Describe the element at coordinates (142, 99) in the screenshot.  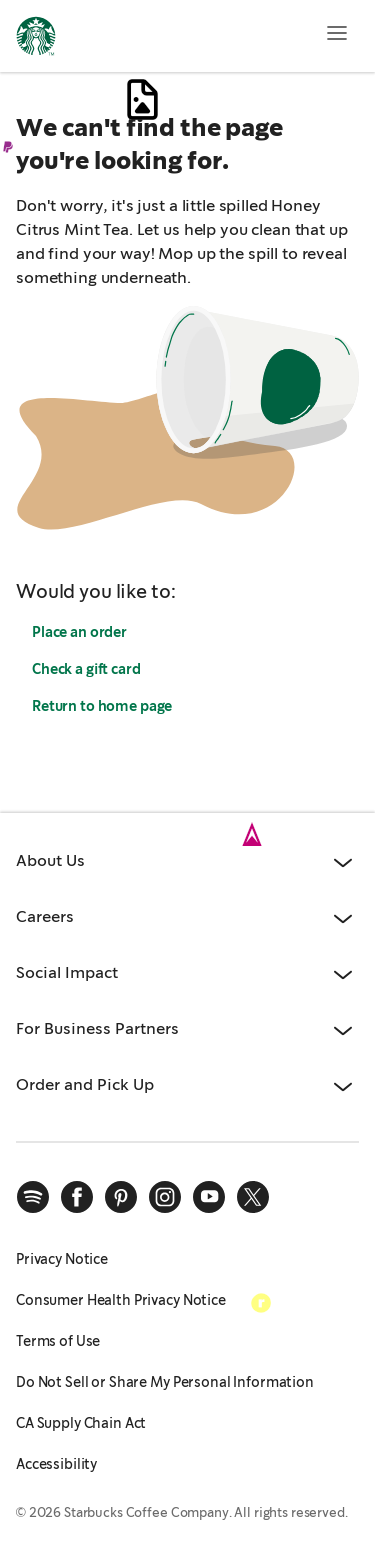
I see `view image file` at that location.